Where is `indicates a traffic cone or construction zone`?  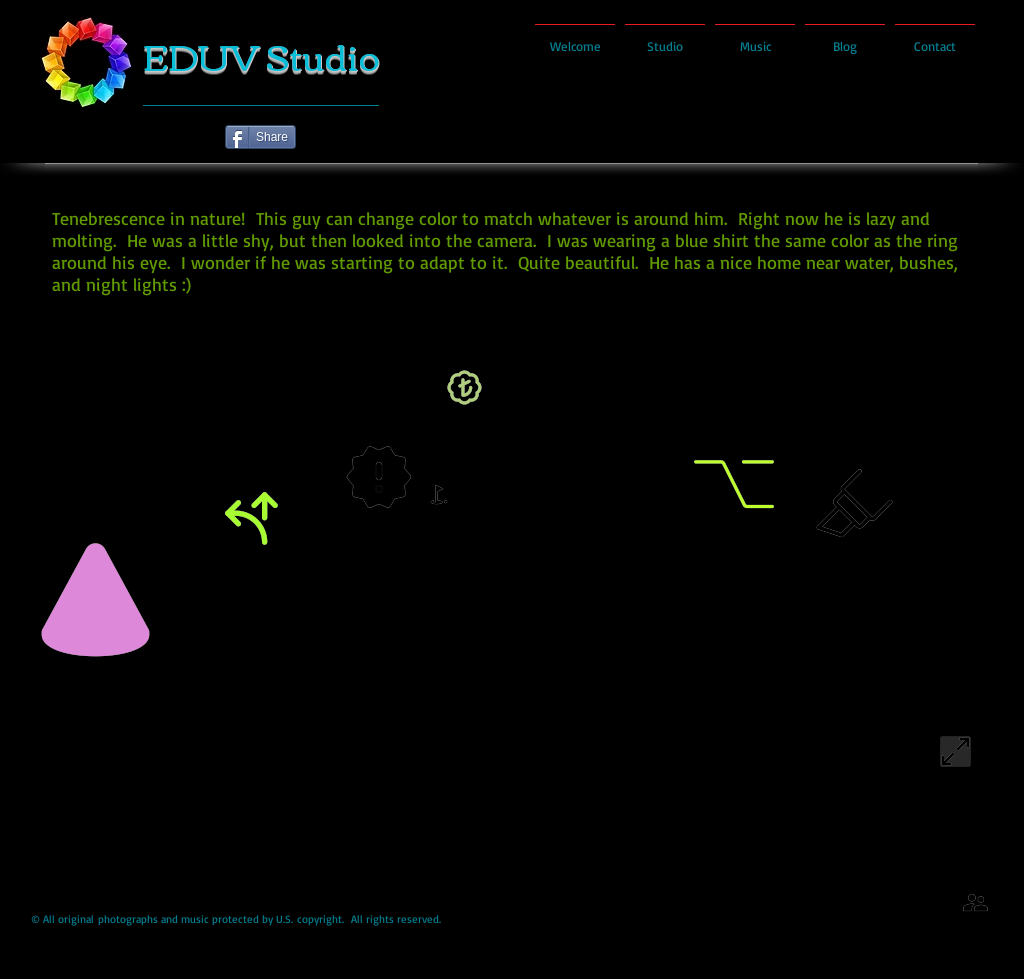 indicates a traffic cone or construction zone is located at coordinates (95, 602).